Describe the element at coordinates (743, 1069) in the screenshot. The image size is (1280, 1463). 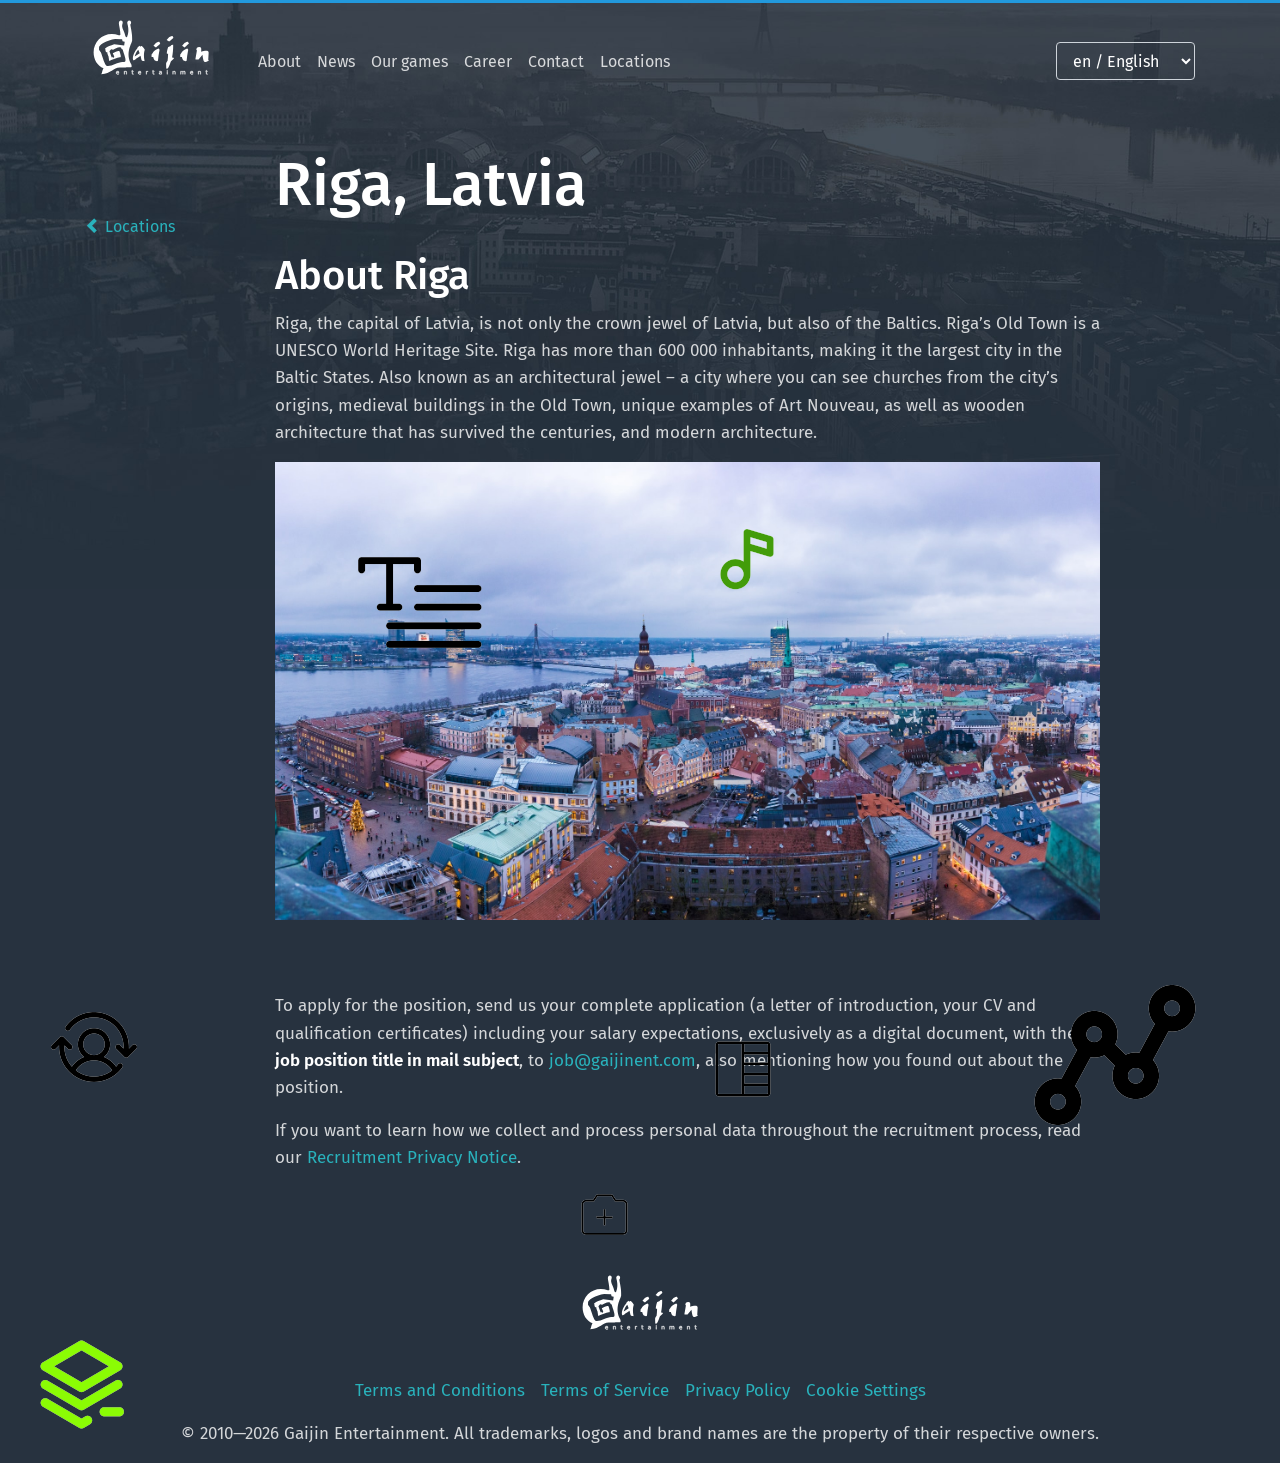
I see `toggle half-fill or partial selection` at that location.